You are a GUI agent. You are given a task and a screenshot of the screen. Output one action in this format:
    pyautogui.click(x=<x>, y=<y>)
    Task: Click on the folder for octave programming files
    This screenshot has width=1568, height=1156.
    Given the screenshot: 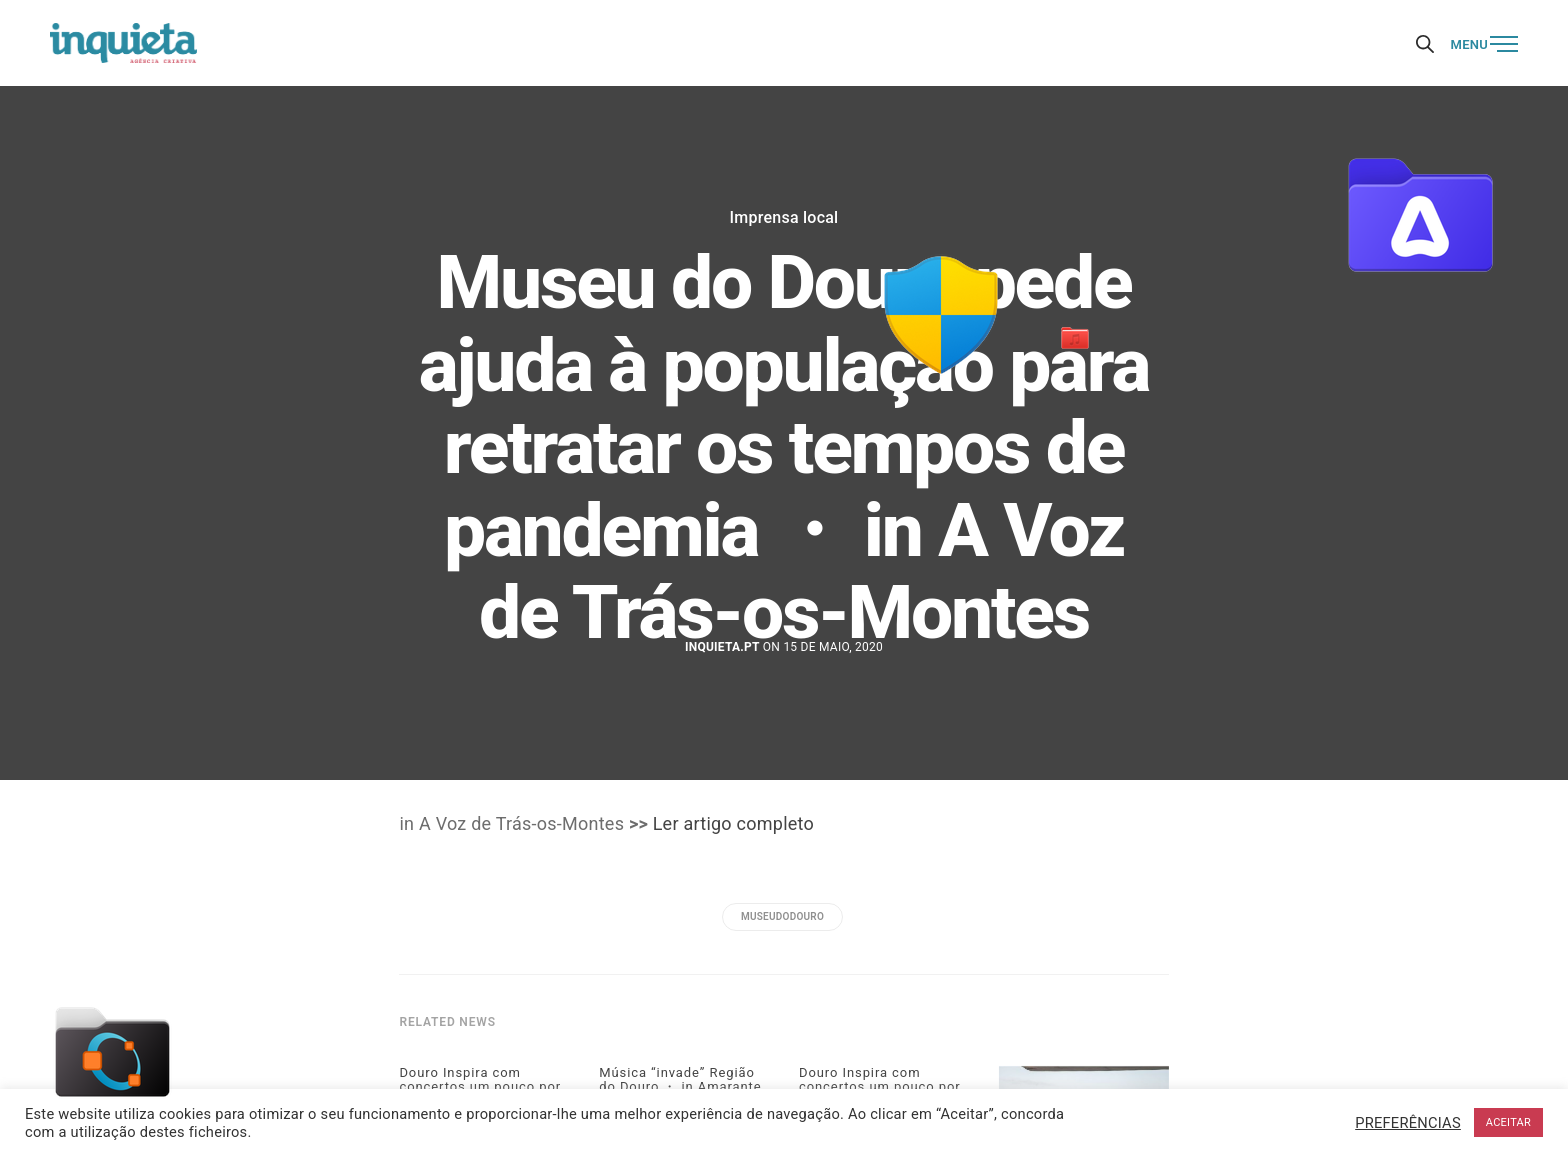 What is the action you would take?
    pyautogui.click(x=112, y=1055)
    